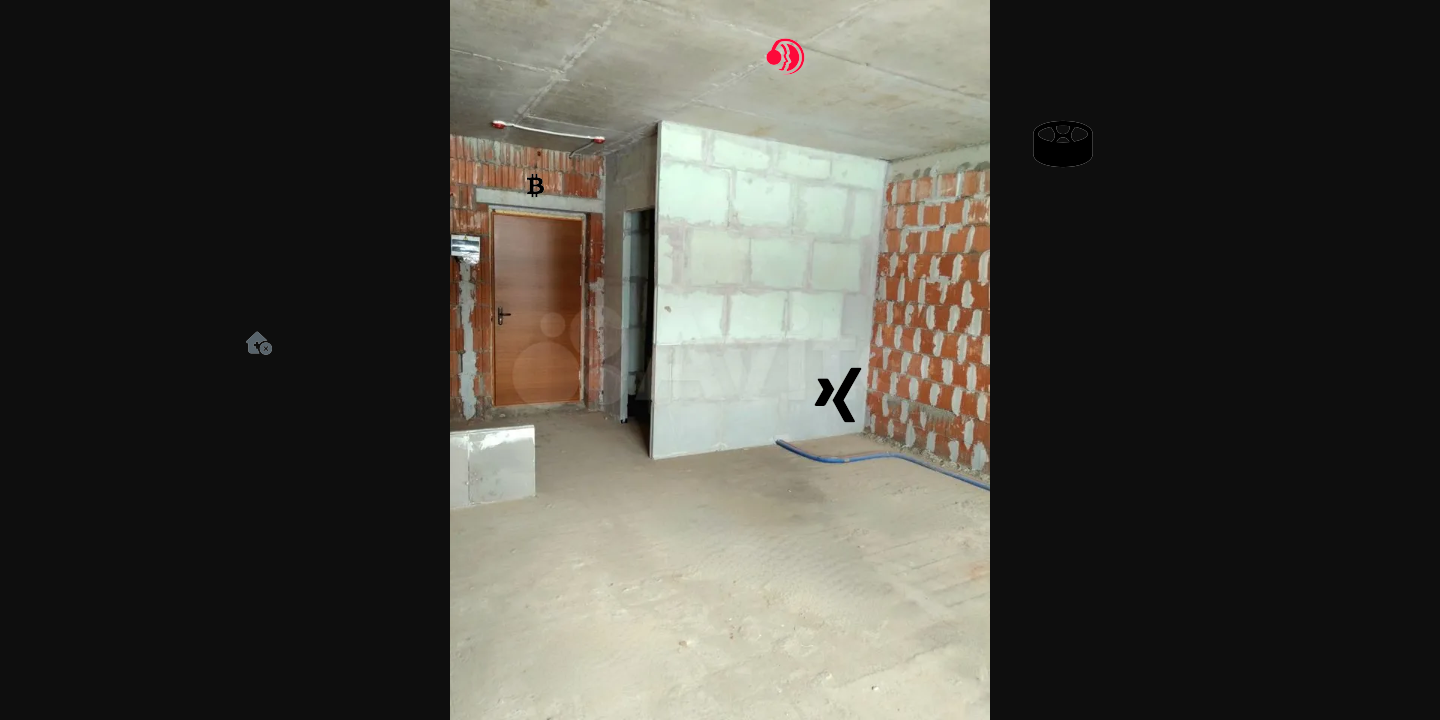 The image size is (1440, 720). I want to click on medical facility or clinic unavailable, so click(258, 342).